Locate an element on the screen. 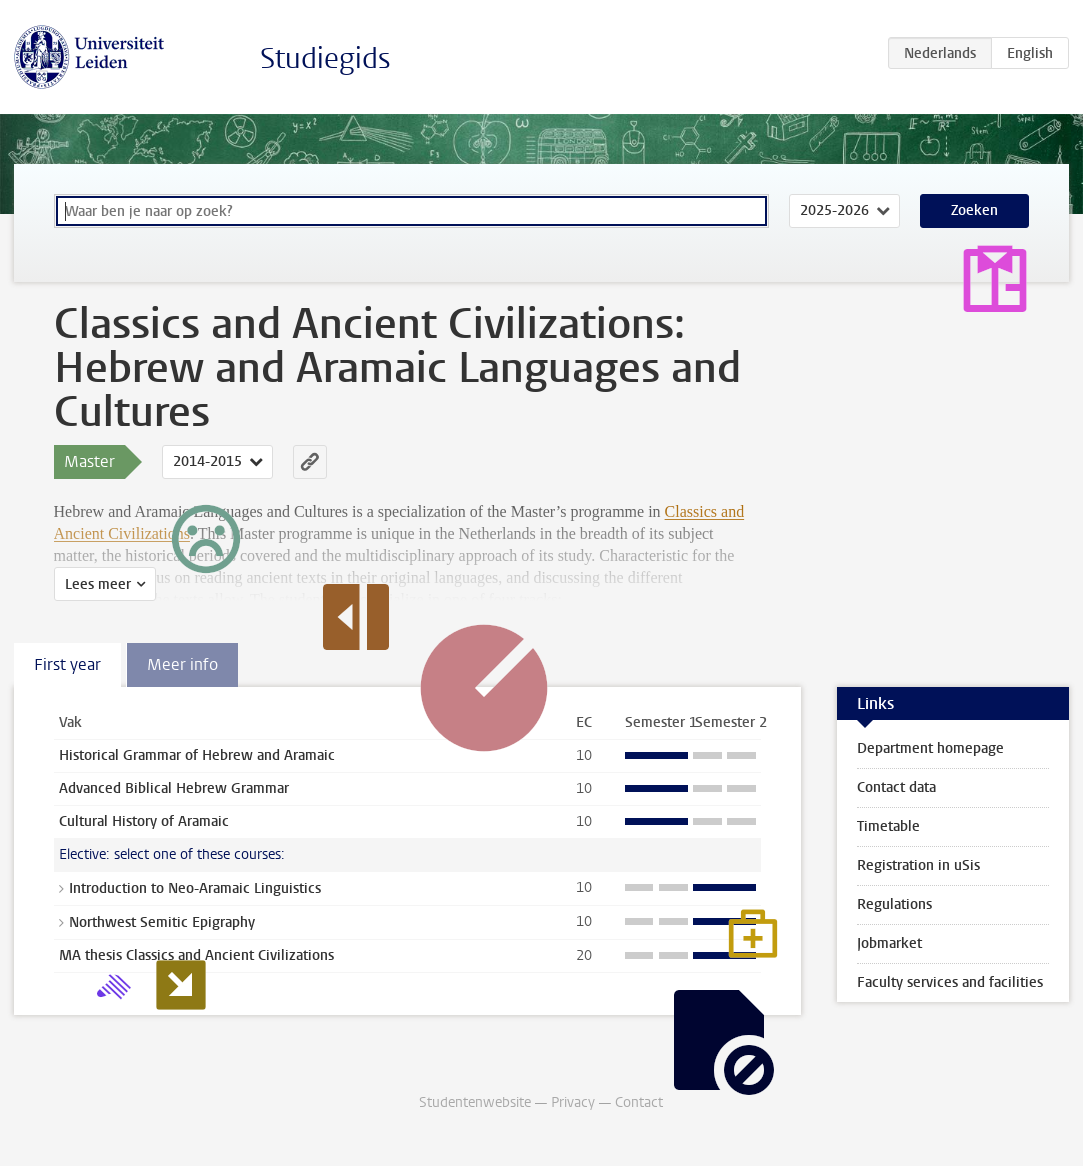 Image resolution: width=1083 pixels, height=1166 pixels. file access denied or restricted is located at coordinates (719, 1040).